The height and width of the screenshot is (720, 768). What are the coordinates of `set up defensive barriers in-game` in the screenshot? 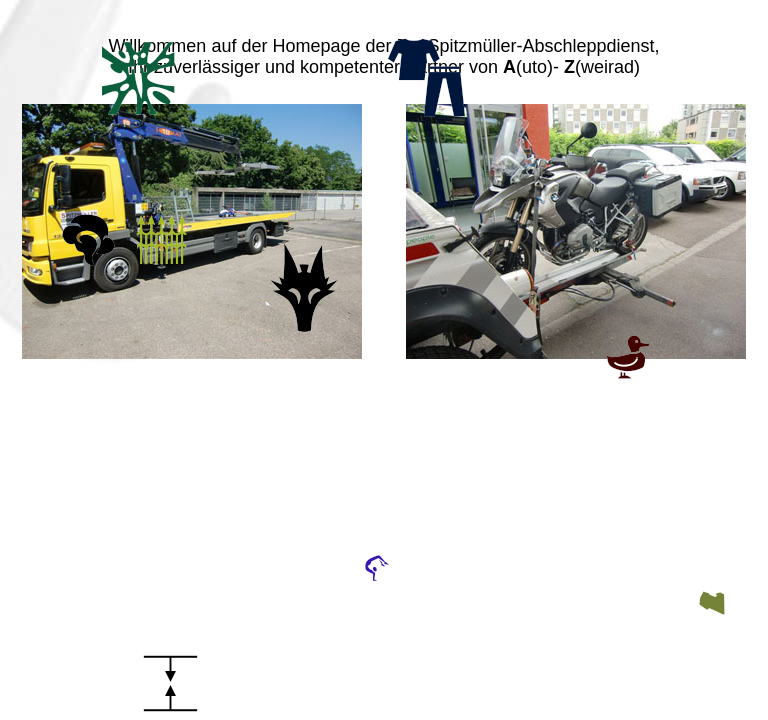 It's located at (161, 239).